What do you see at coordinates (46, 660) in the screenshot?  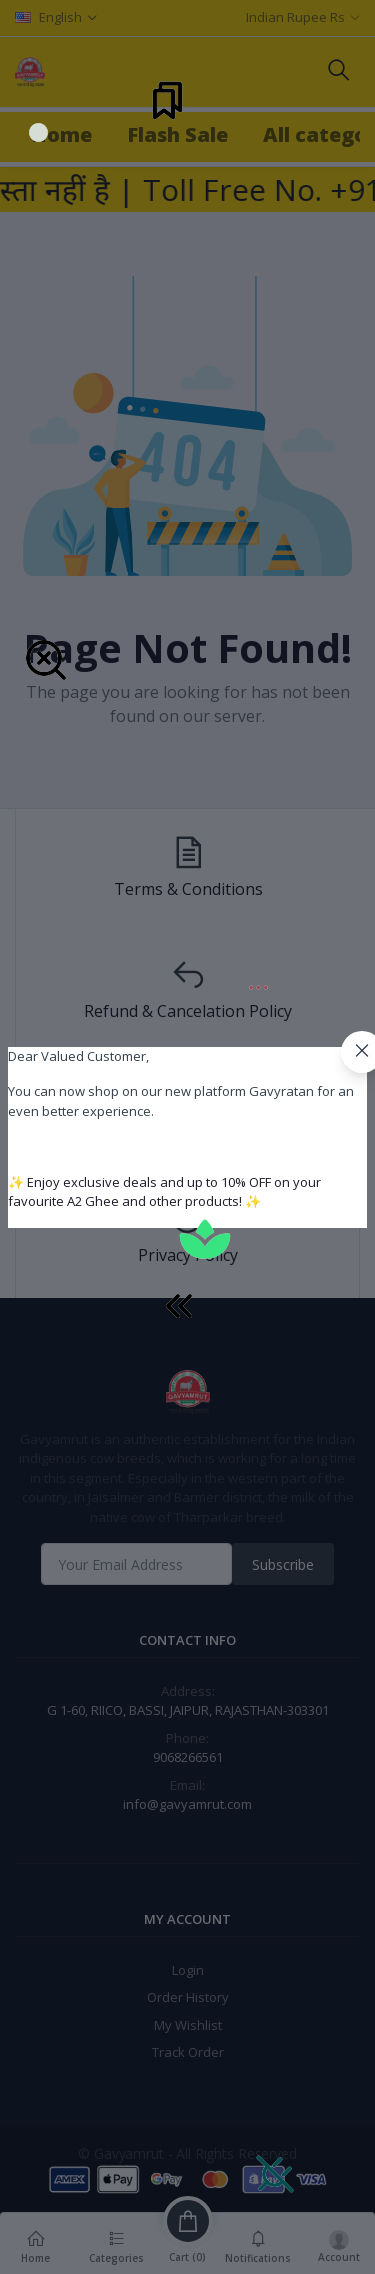 I see `clear search query` at bounding box center [46, 660].